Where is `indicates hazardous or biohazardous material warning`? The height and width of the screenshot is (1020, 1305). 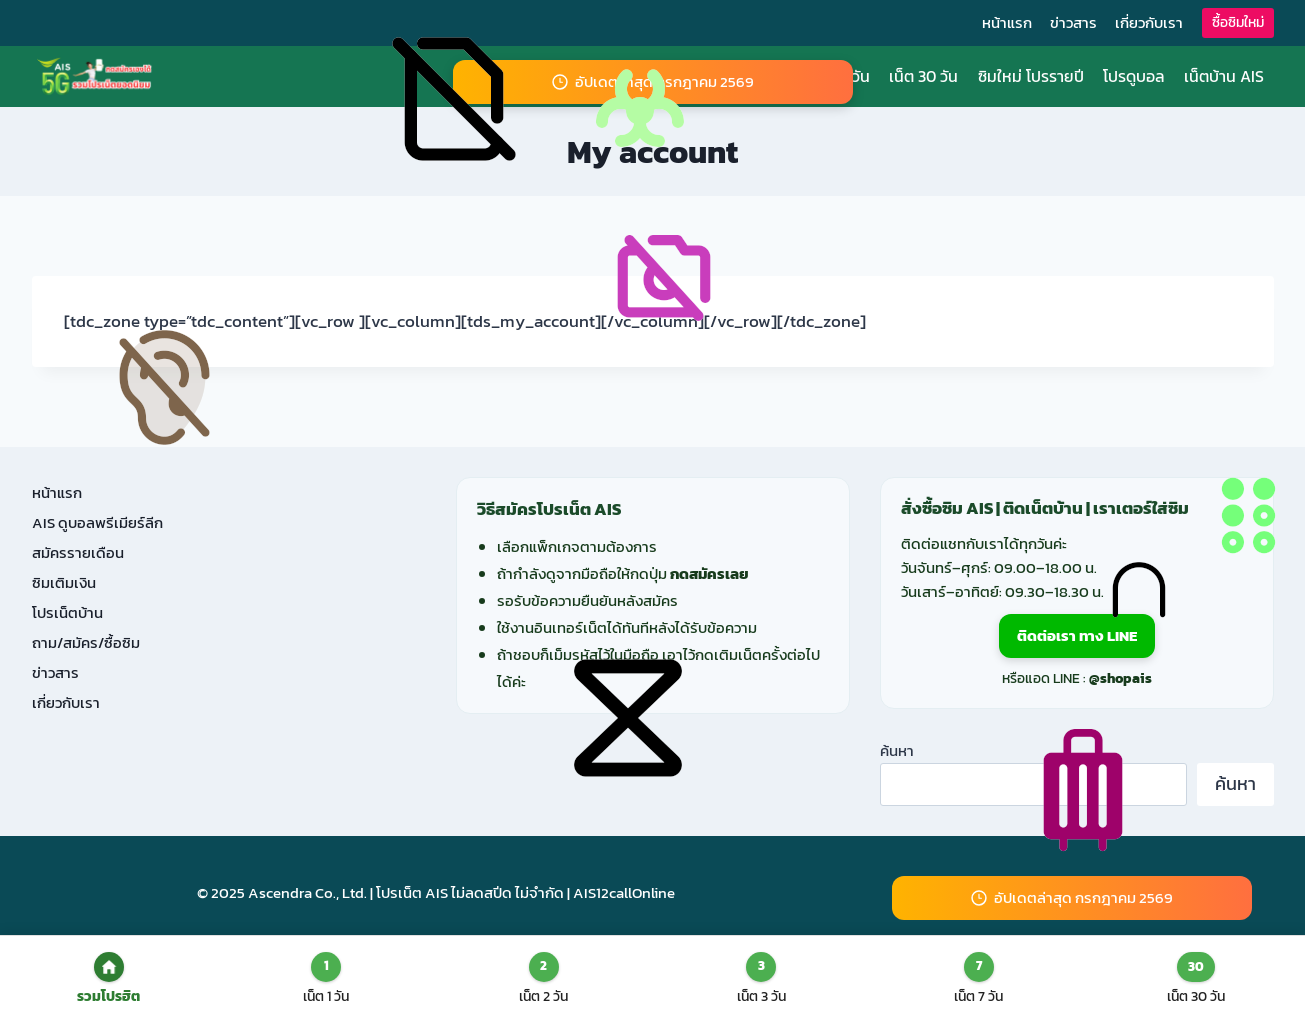
indicates hazardous or biohazardous material warning is located at coordinates (640, 111).